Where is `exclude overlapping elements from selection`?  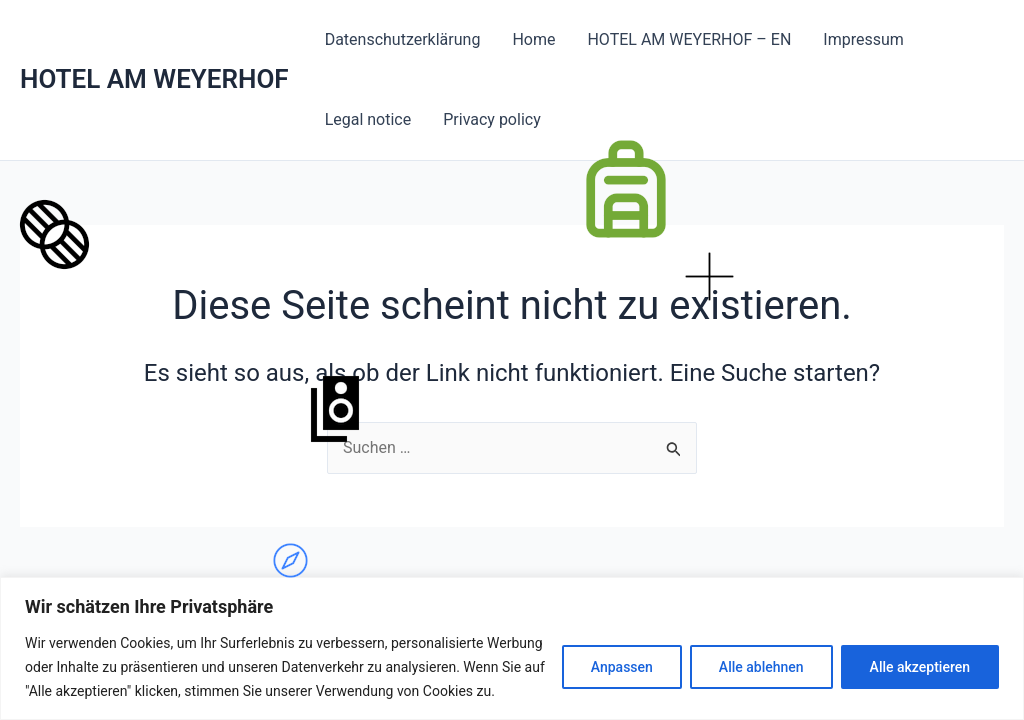
exclude overlapping elements from selection is located at coordinates (54, 234).